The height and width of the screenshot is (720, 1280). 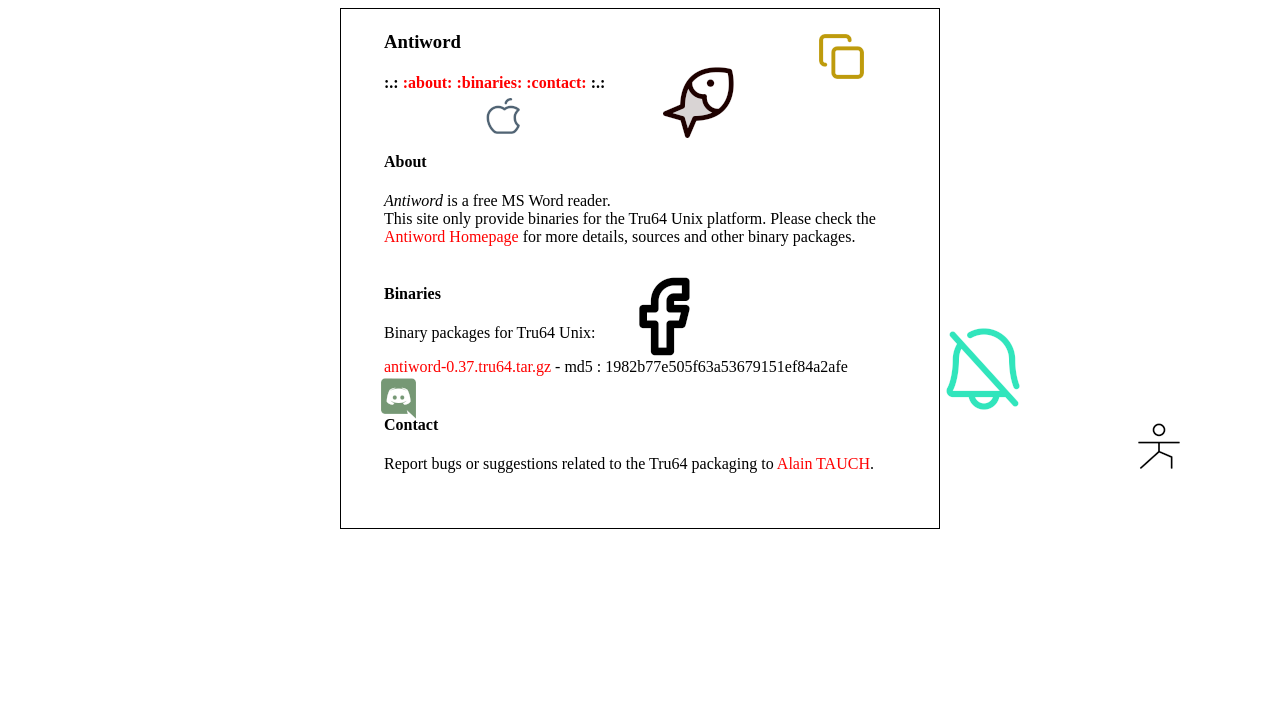 What do you see at coordinates (841, 56) in the screenshot?
I see `copy to clipboard` at bounding box center [841, 56].